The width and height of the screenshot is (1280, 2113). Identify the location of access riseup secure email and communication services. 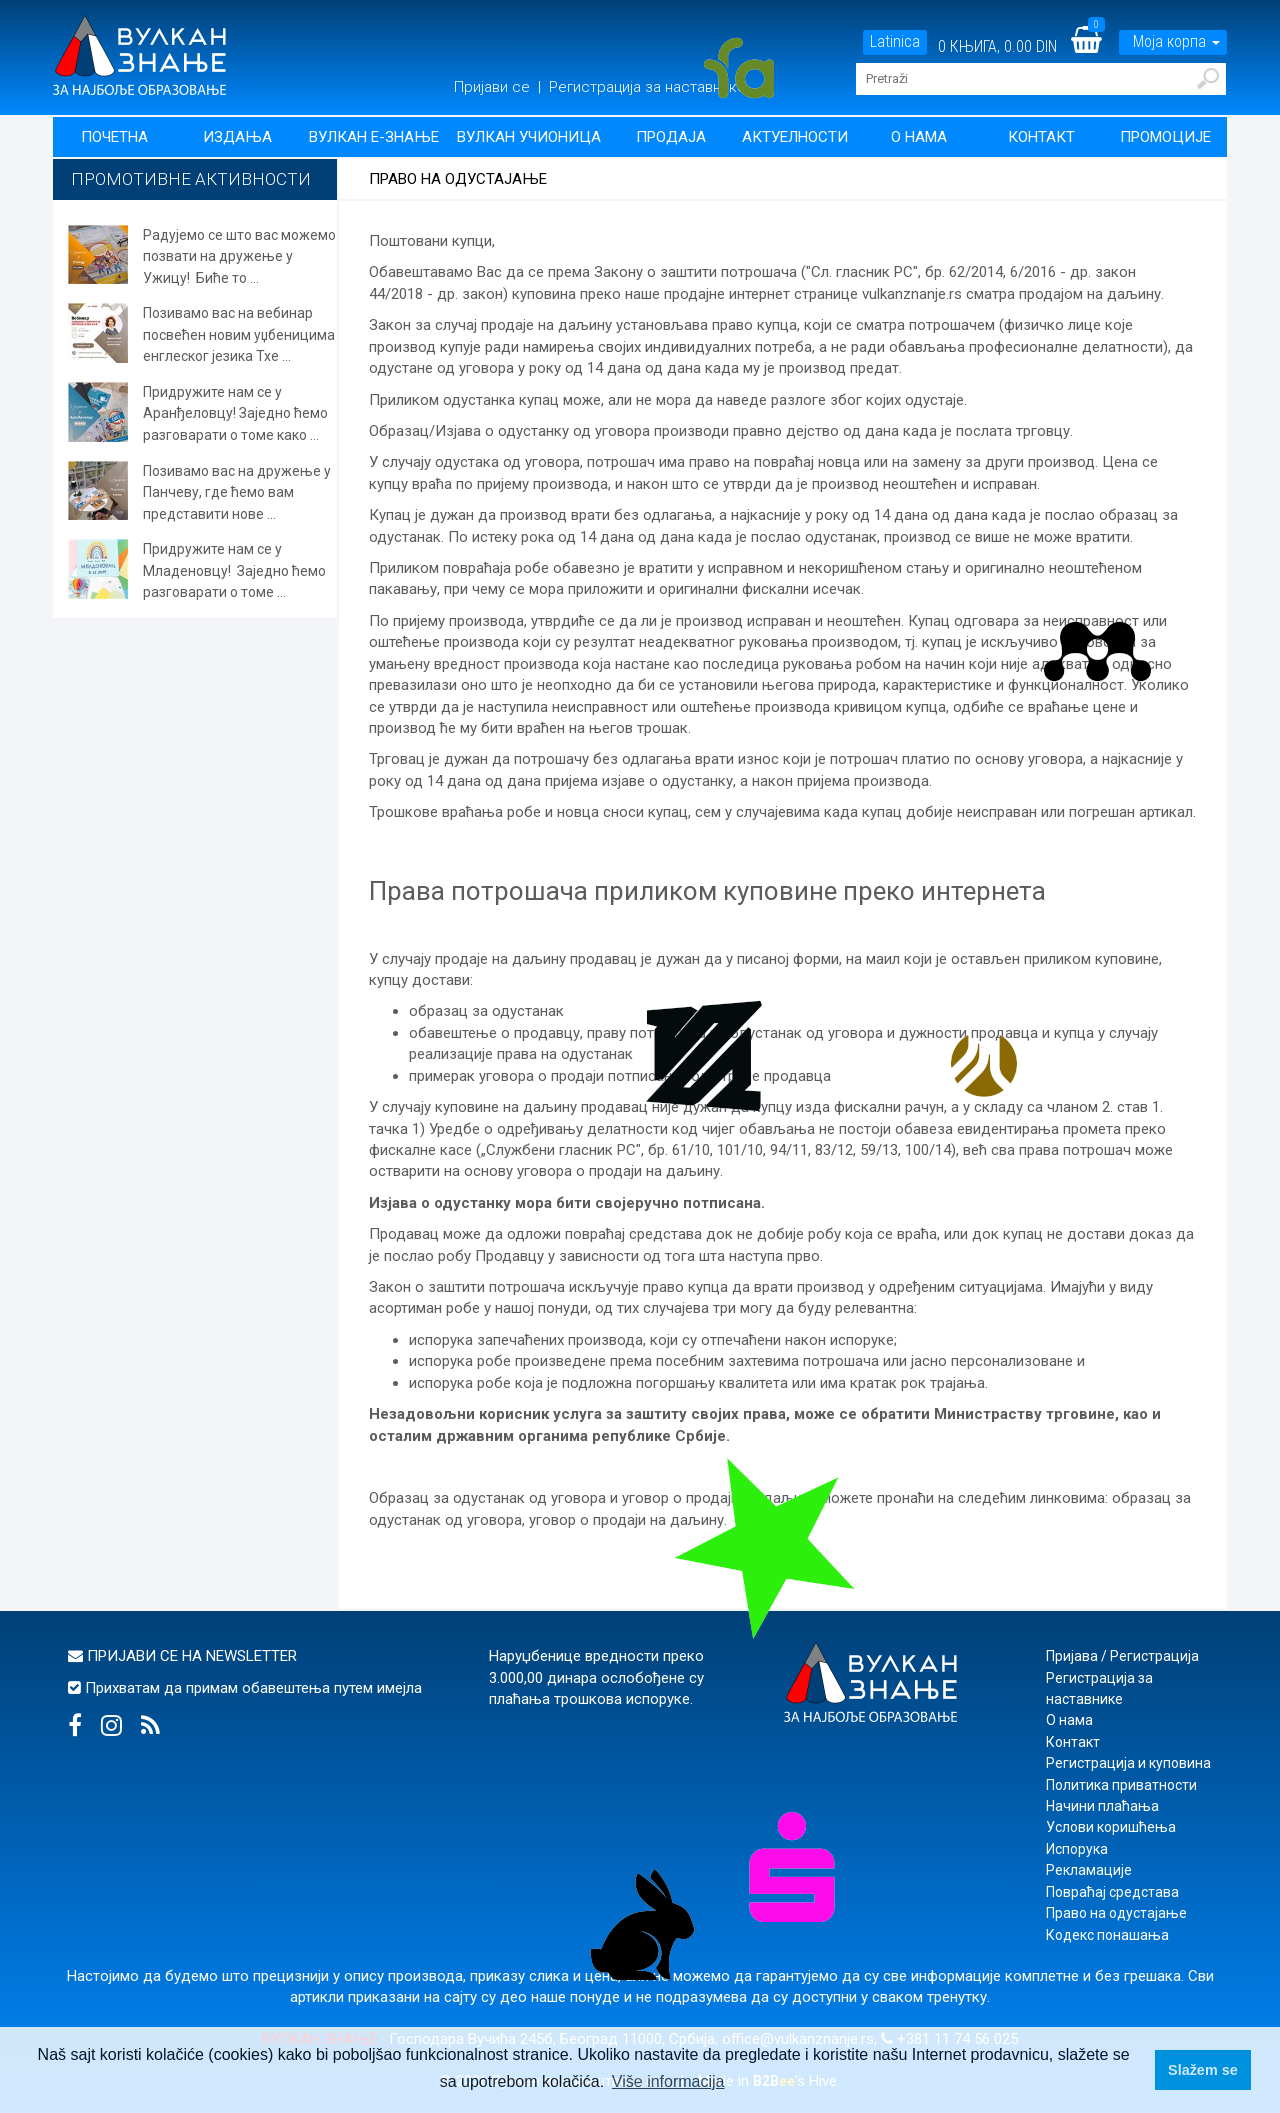
(764, 1548).